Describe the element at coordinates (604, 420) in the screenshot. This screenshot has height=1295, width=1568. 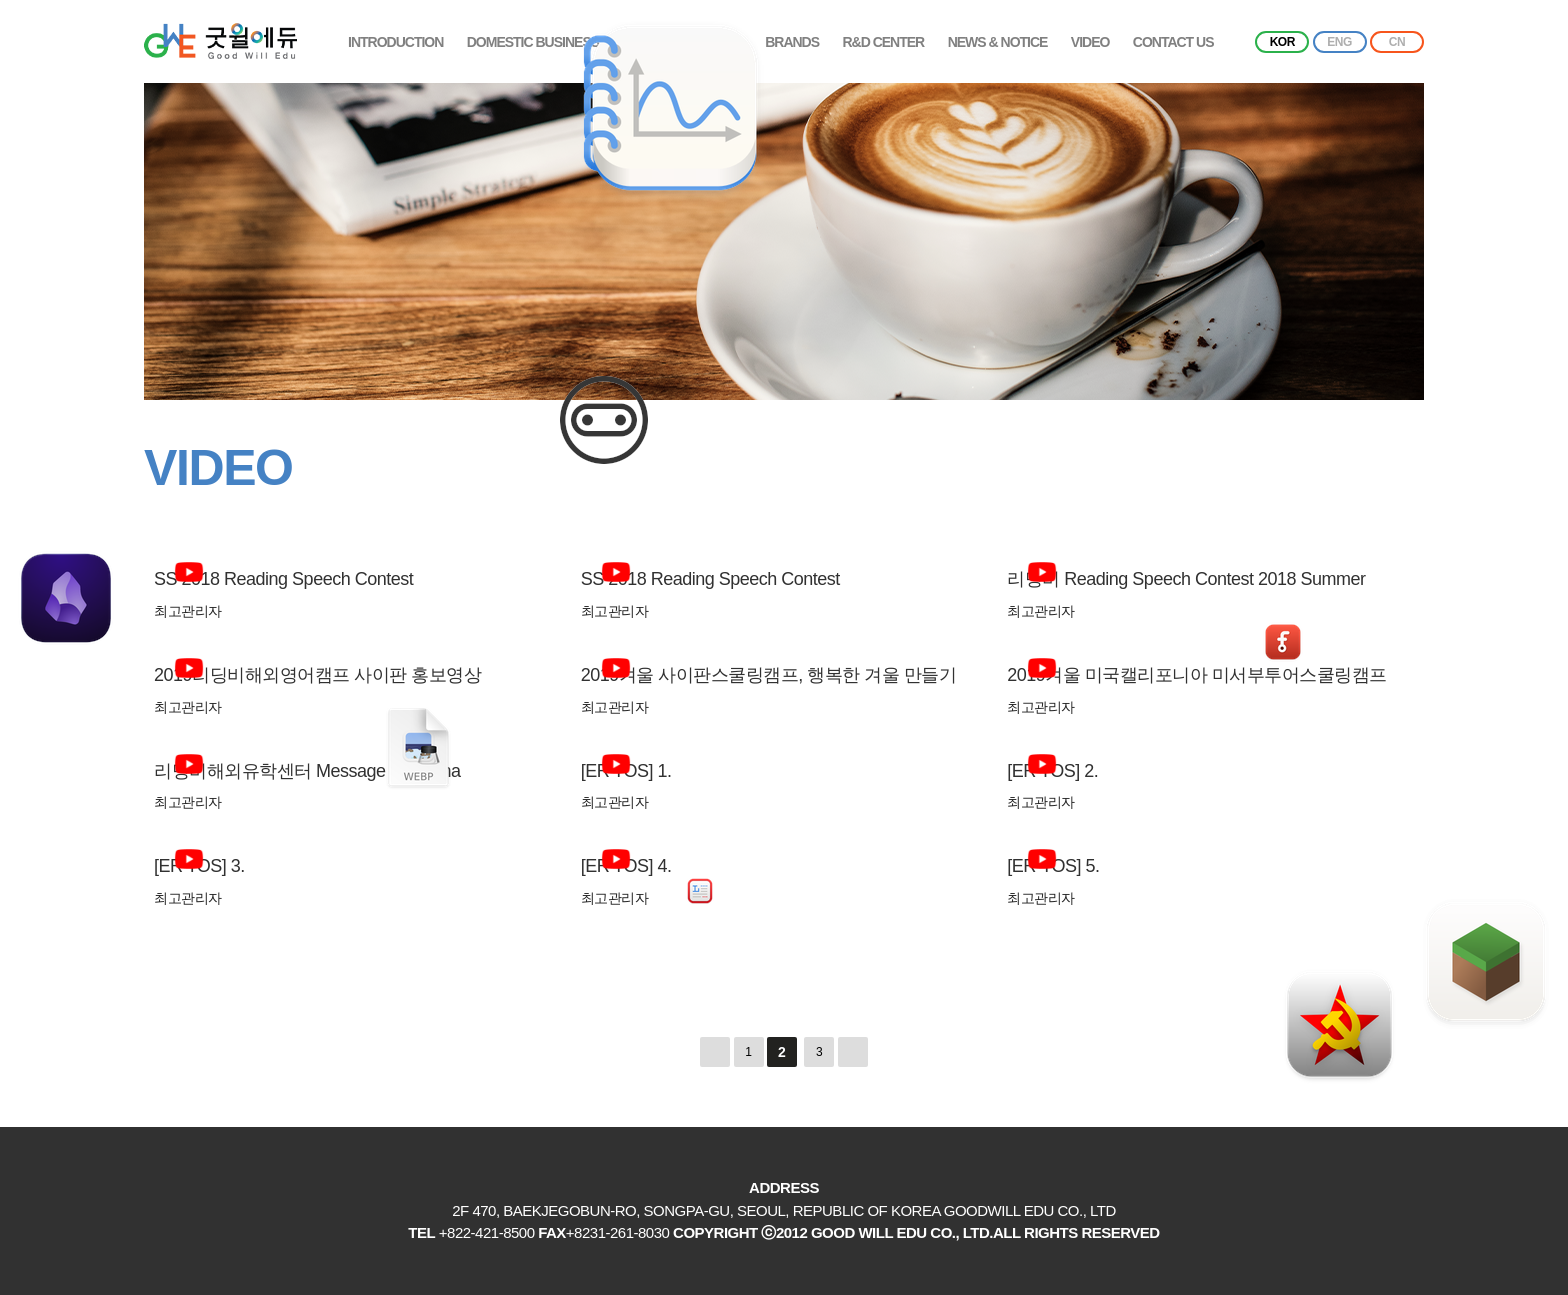
I see `launch the GNOME Robots game` at that location.